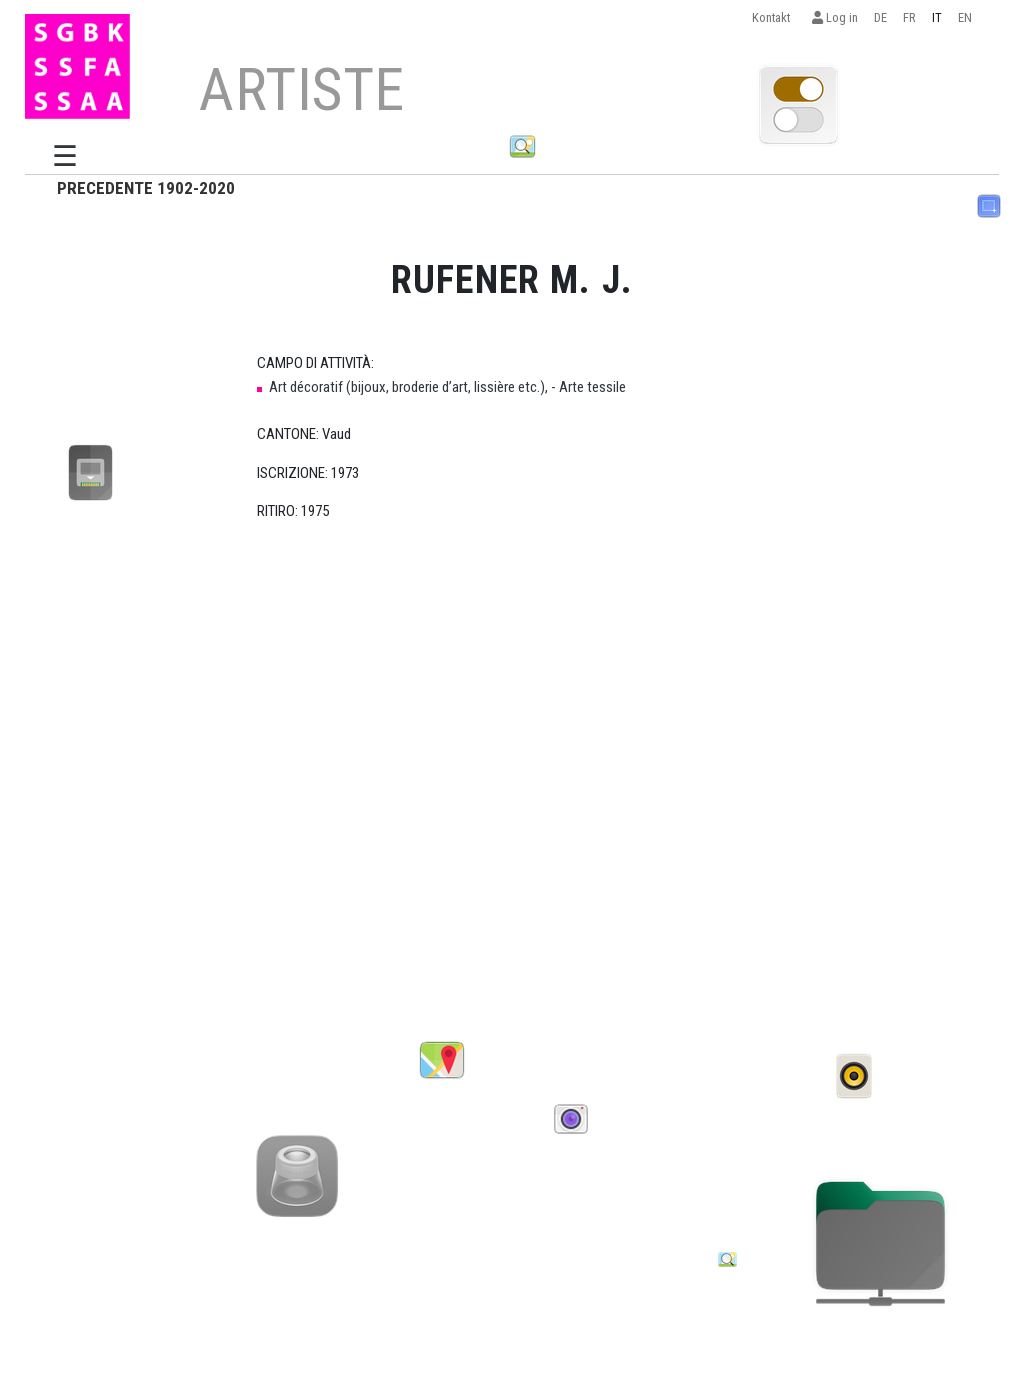 This screenshot has height=1385, width=1024. What do you see at coordinates (989, 206) in the screenshot?
I see `take a screenshot` at bounding box center [989, 206].